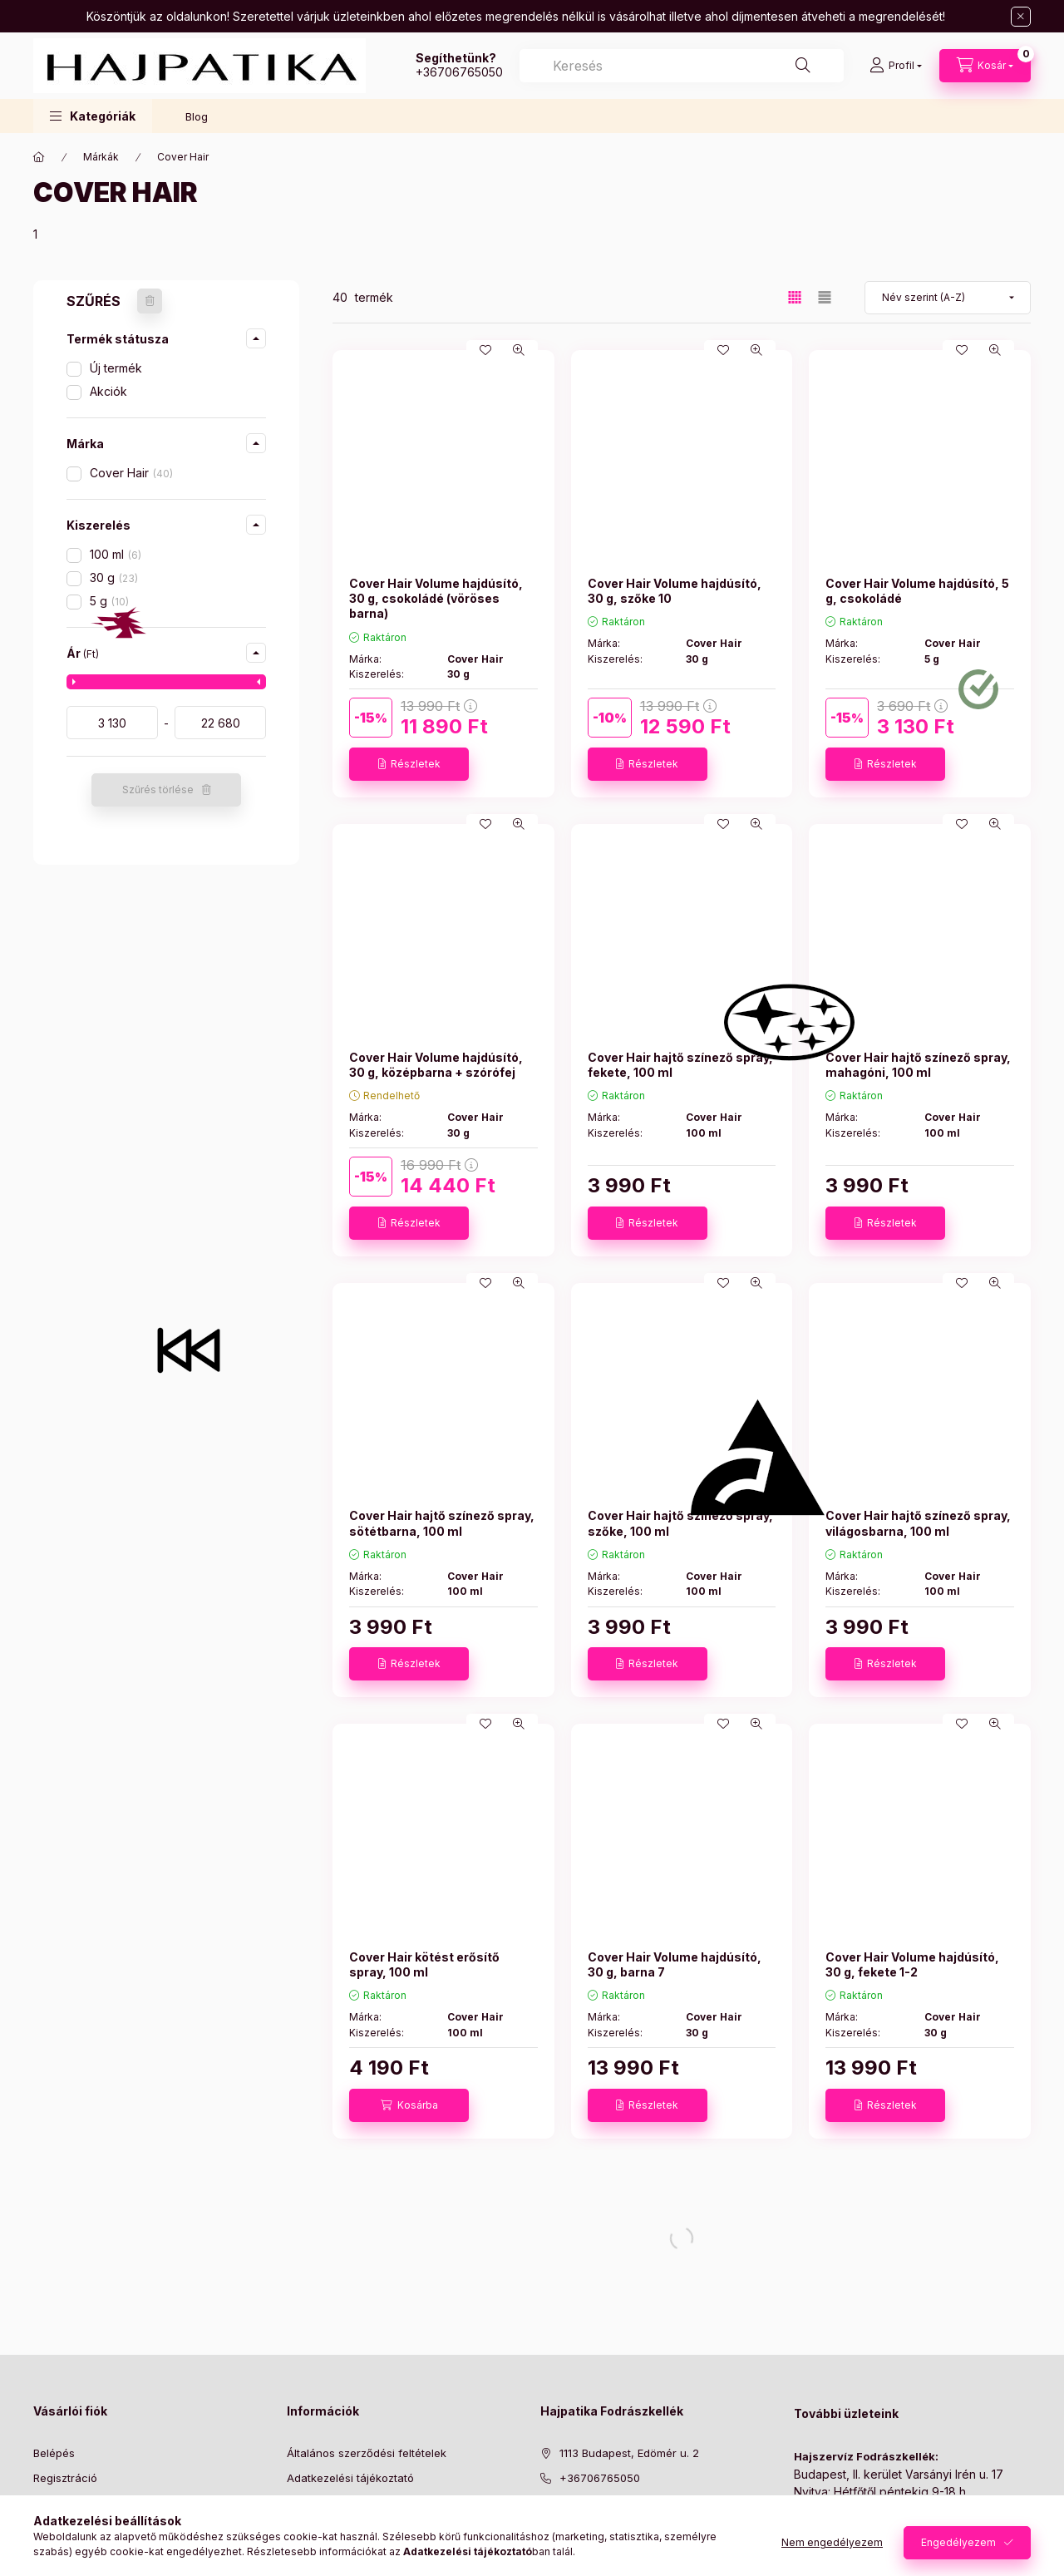  Describe the element at coordinates (978, 689) in the screenshot. I see `norton antivirus or security software` at that location.